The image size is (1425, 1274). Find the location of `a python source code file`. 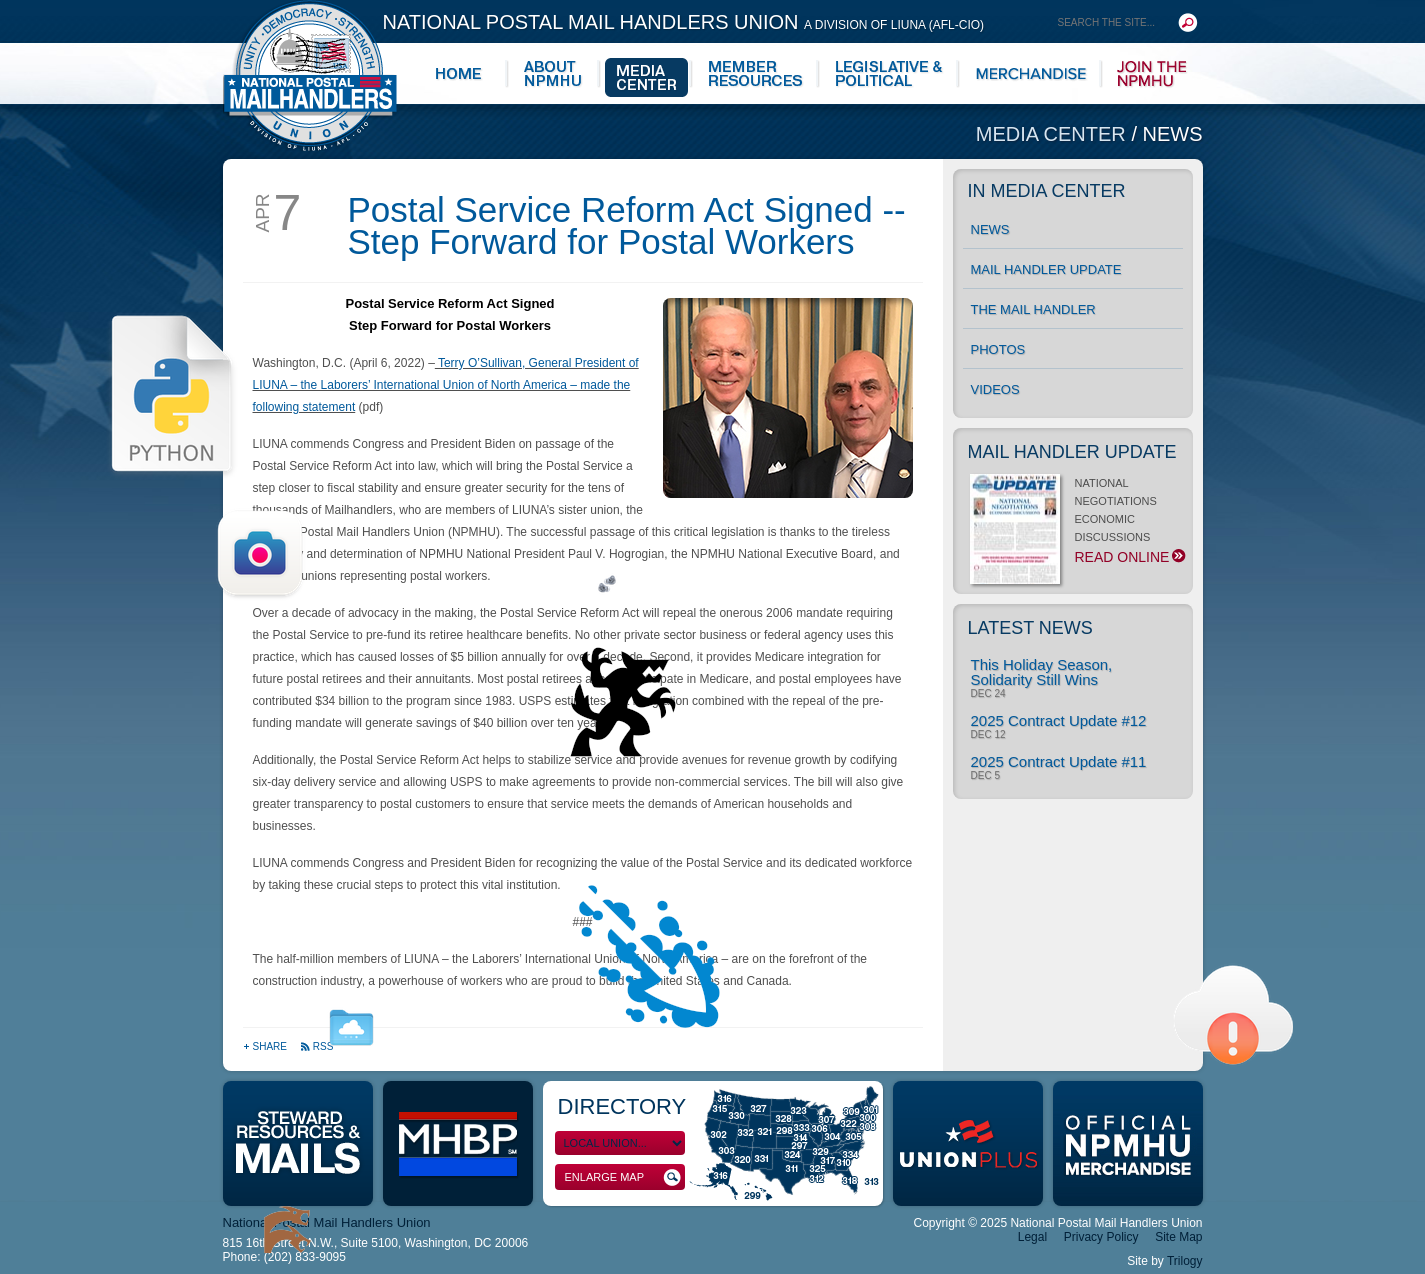

a python source code file is located at coordinates (171, 396).